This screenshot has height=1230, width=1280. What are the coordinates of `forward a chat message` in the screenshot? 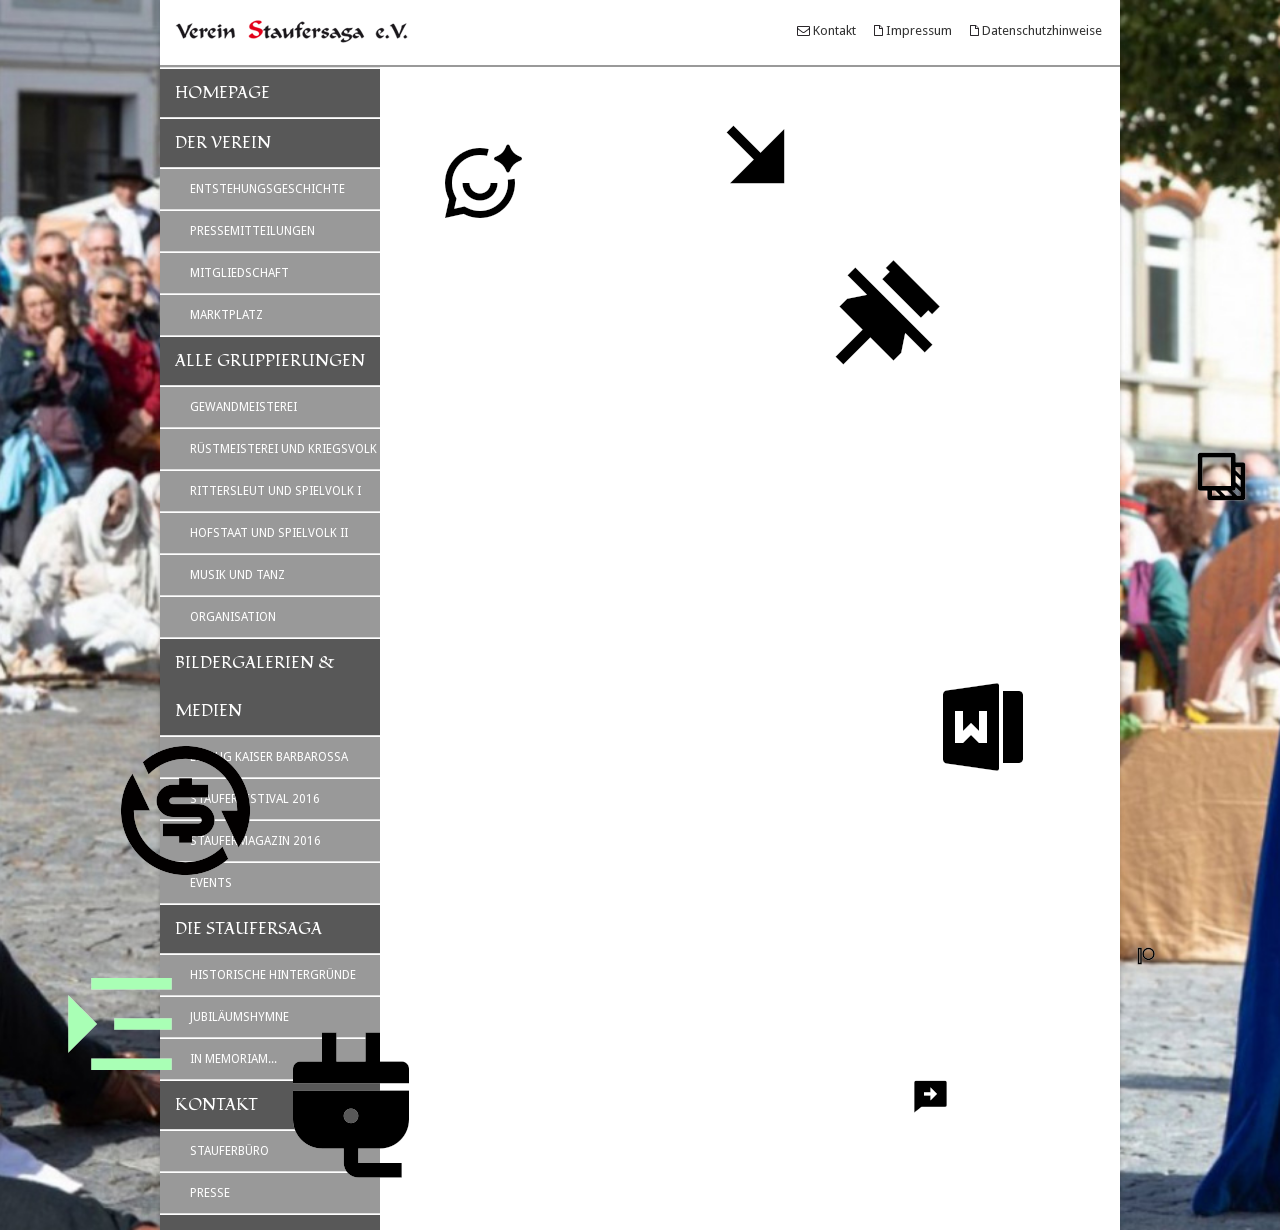 It's located at (930, 1095).